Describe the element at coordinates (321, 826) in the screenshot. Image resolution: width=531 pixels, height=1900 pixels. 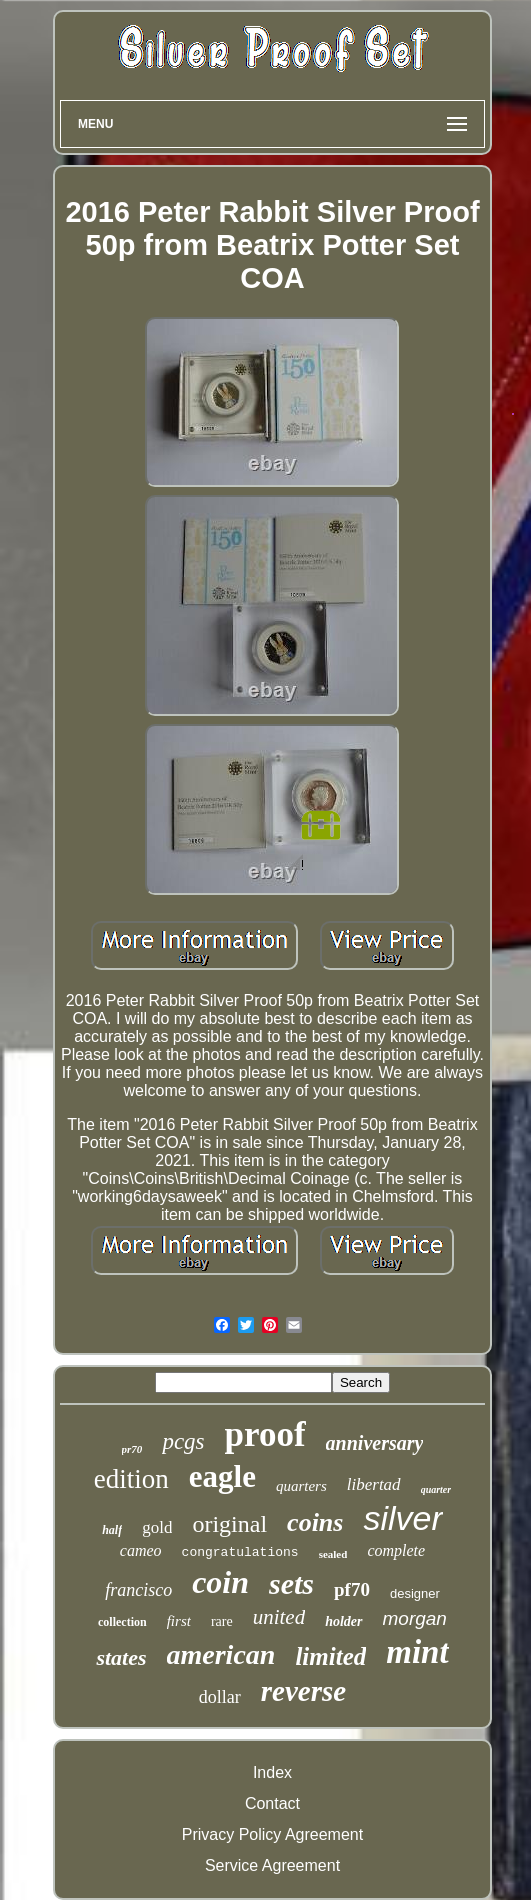
I see `access your rewards or collectibles` at that location.